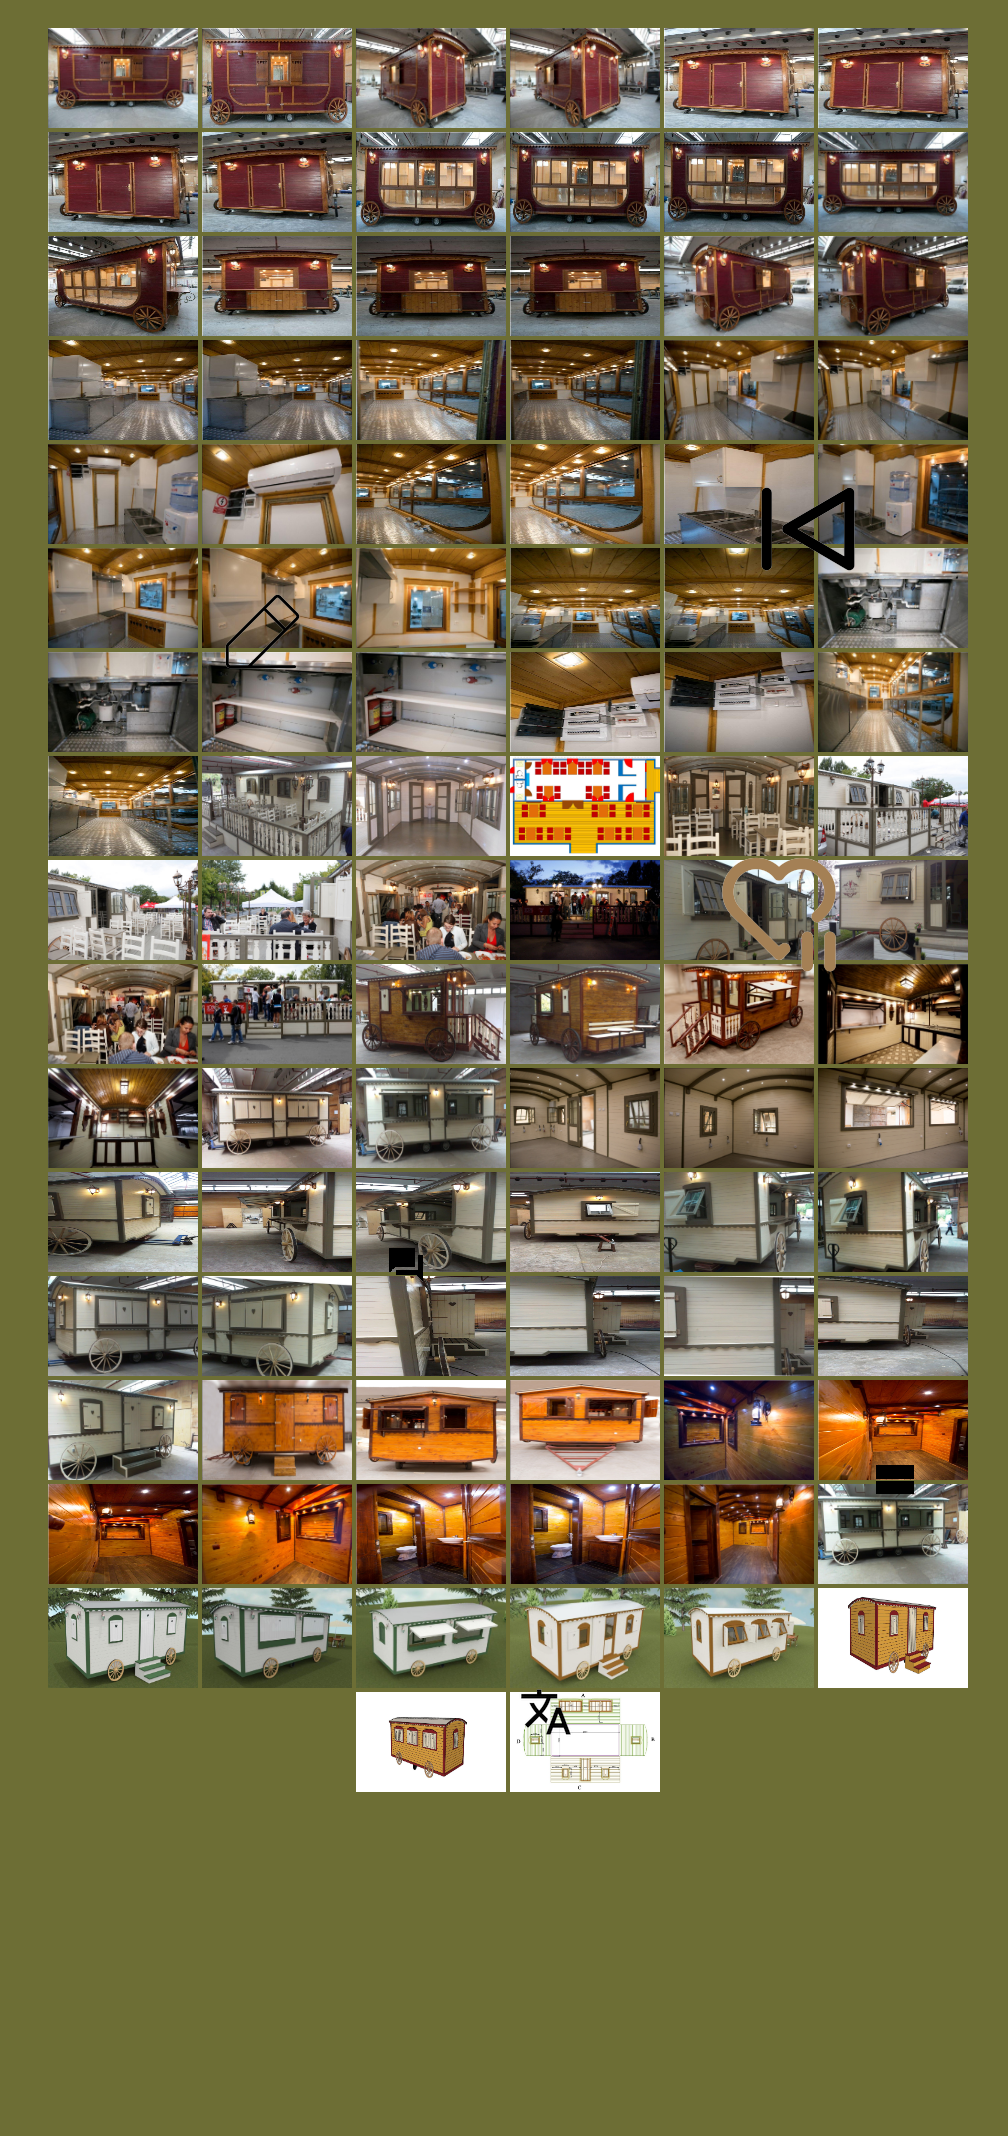 The width and height of the screenshot is (1008, 2136). I want to click on switch to stream or list view, so click(894, 1481).